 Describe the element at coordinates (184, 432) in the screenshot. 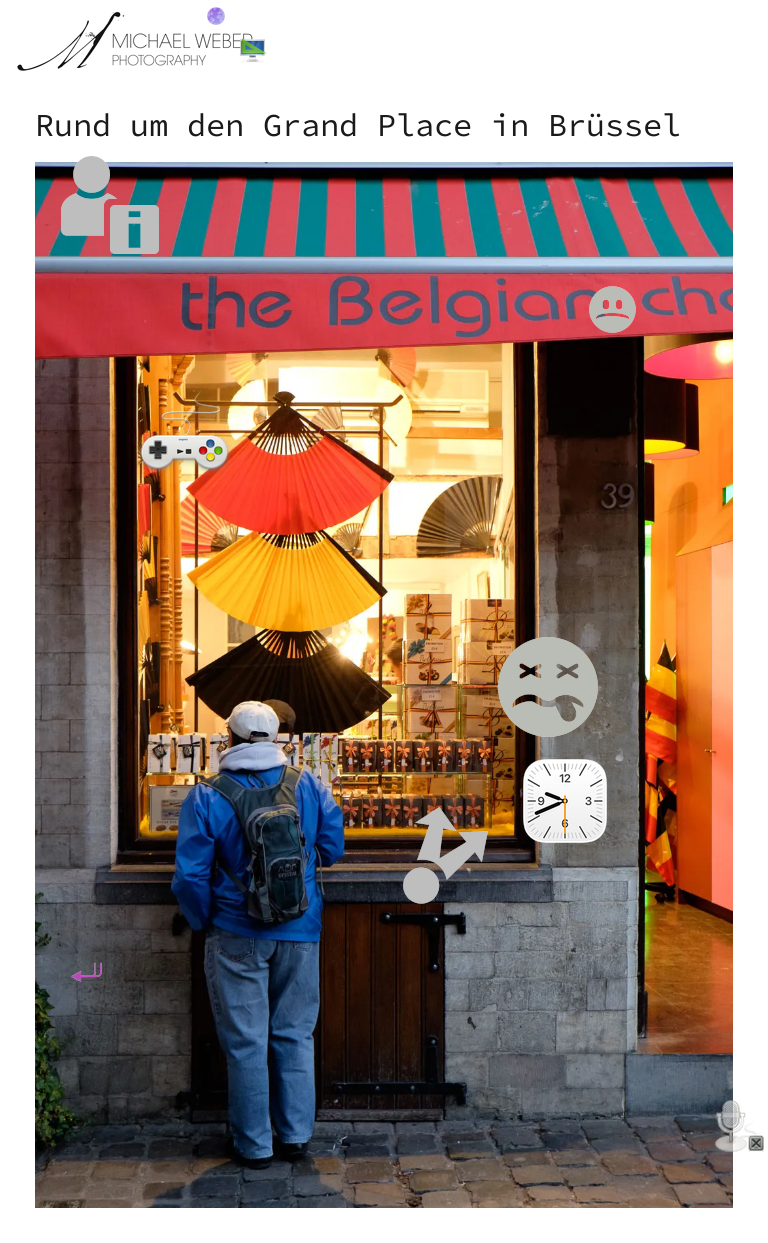

I see `configure gaming controller settings` at that location.